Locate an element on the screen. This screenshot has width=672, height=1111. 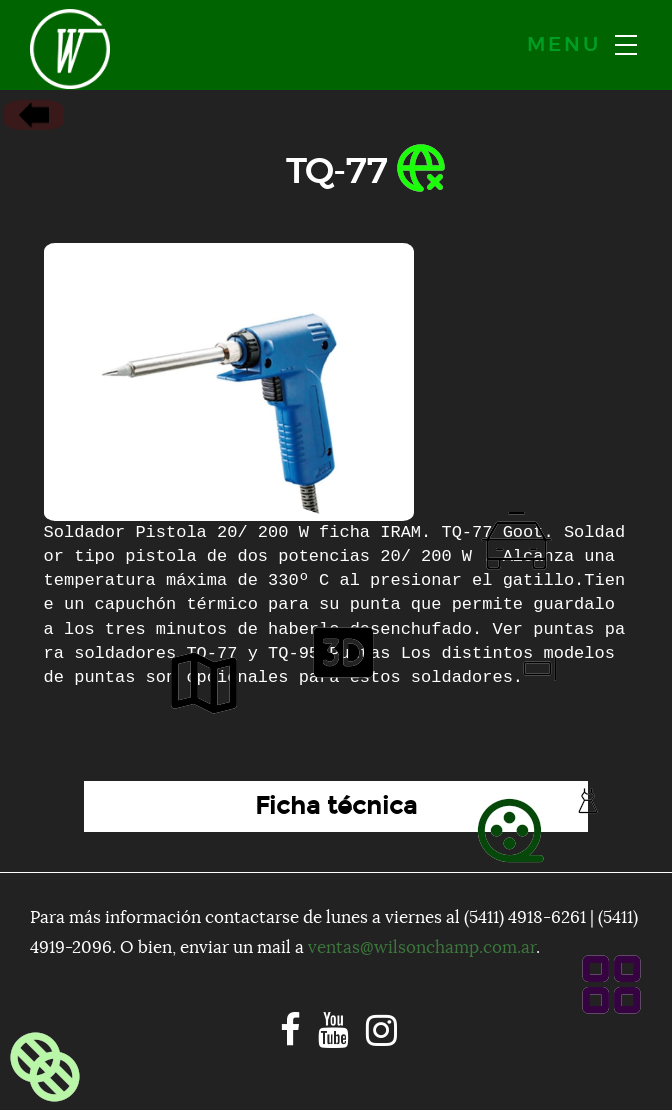
view map or navigation is located at coordinates (204, 683).